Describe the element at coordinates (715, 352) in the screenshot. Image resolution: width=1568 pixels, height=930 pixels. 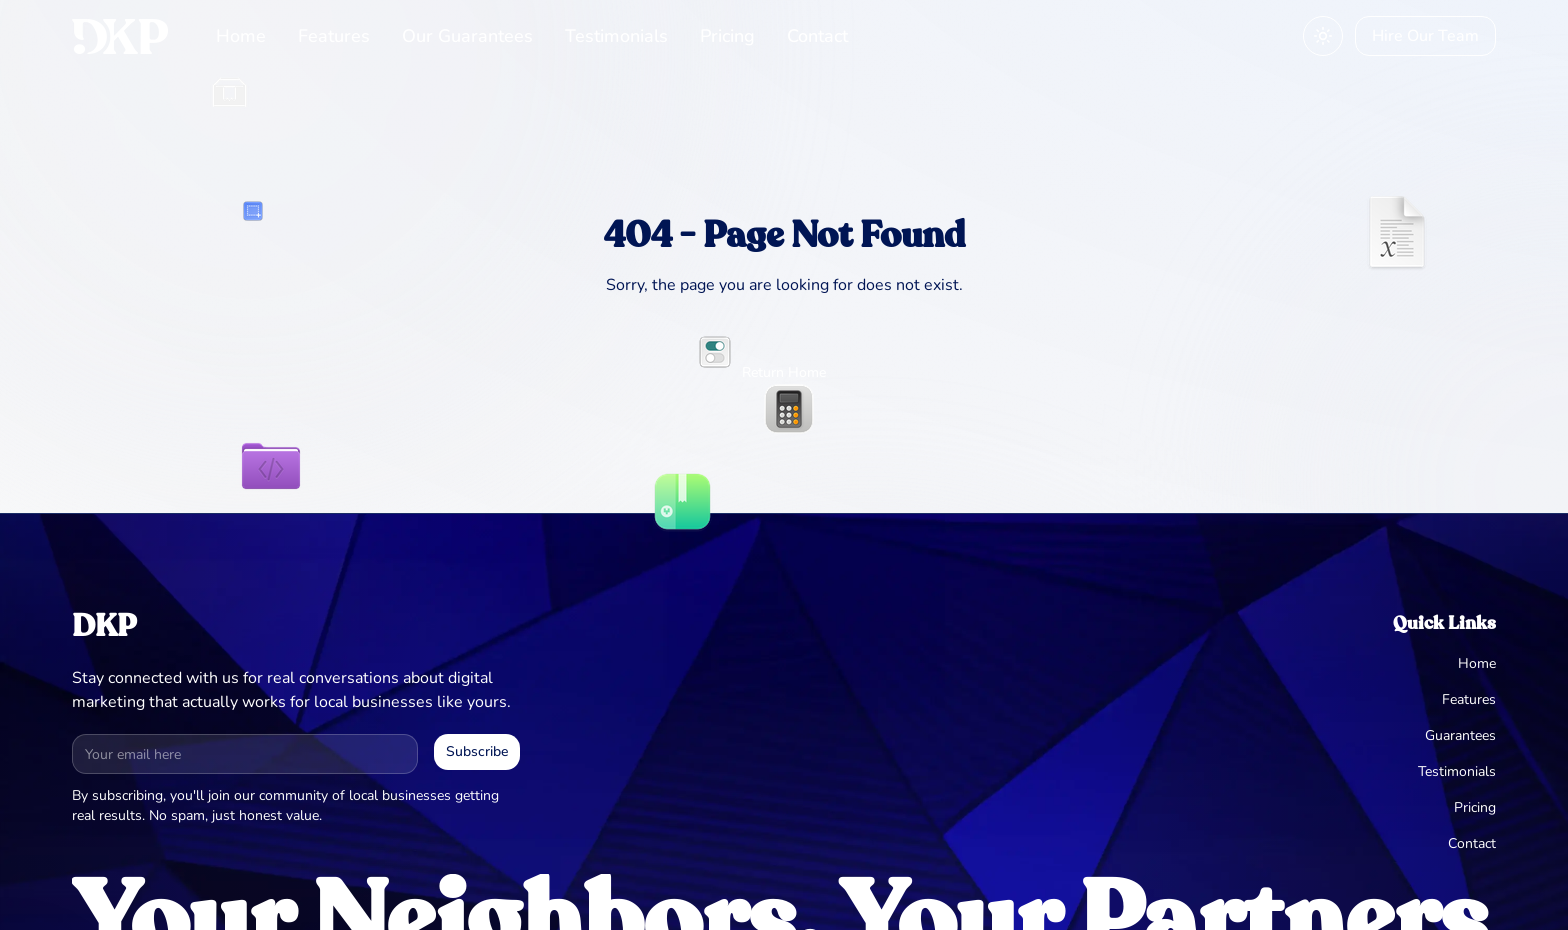
I see `open system settings or preferences` at that location.